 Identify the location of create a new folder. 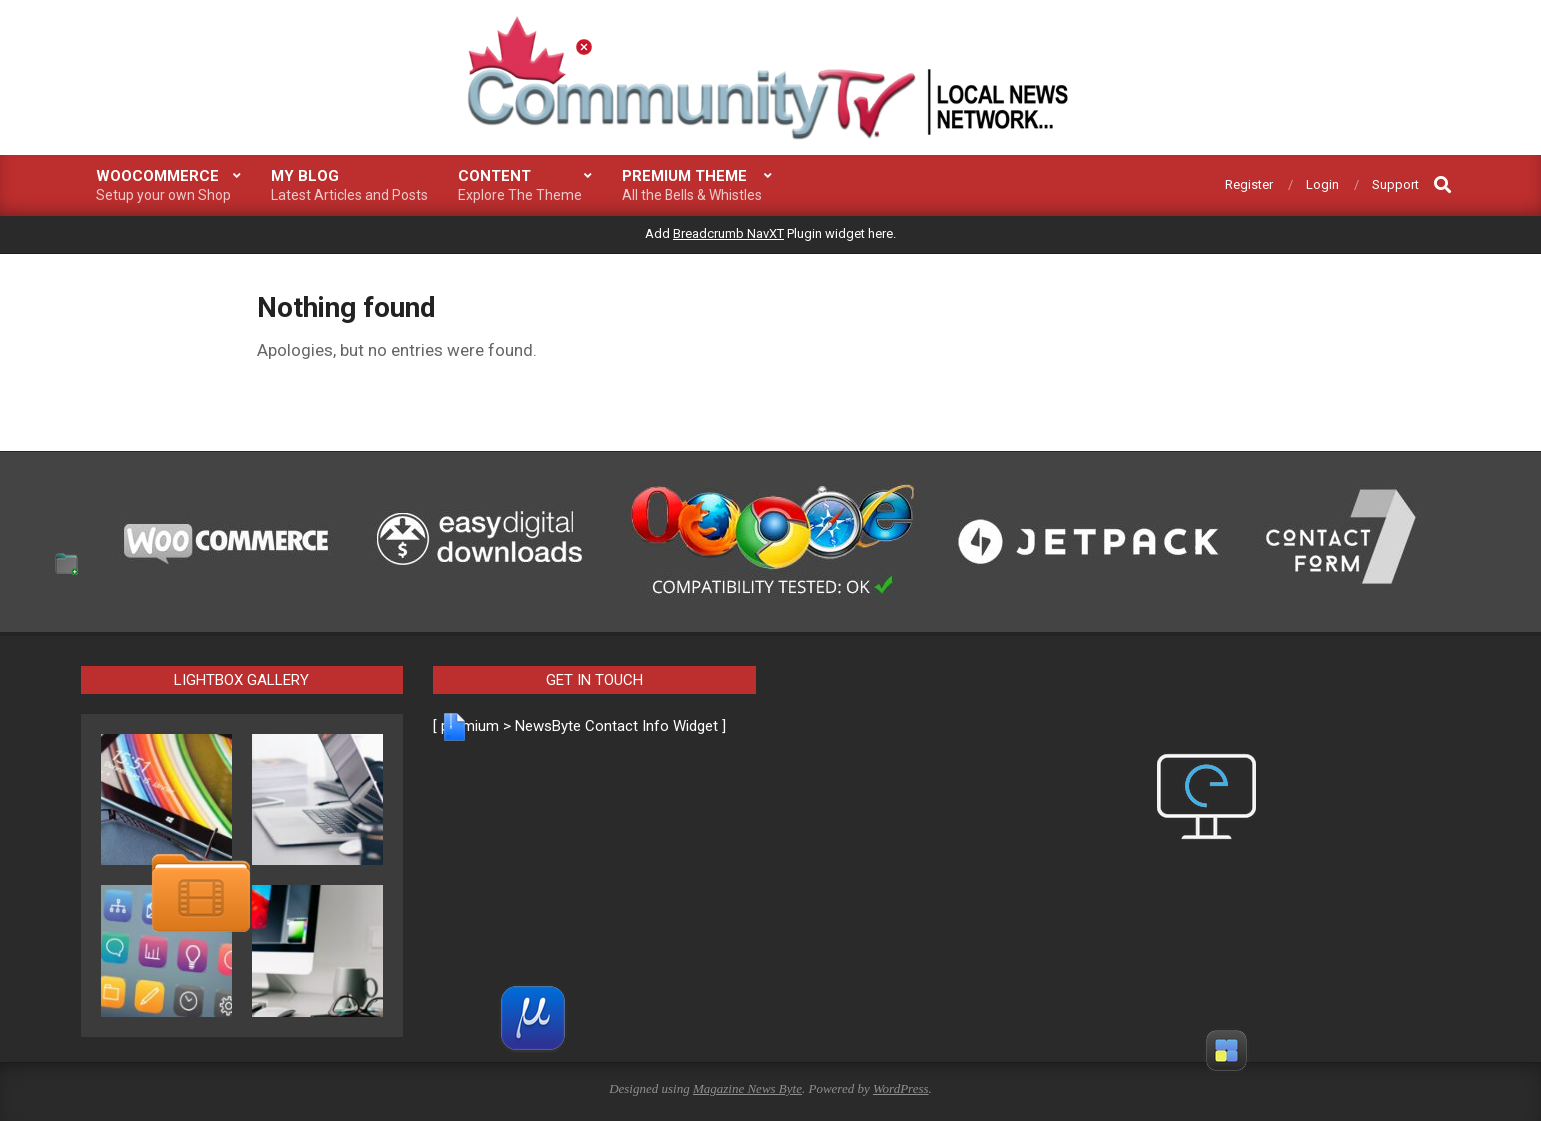
(66, 563).